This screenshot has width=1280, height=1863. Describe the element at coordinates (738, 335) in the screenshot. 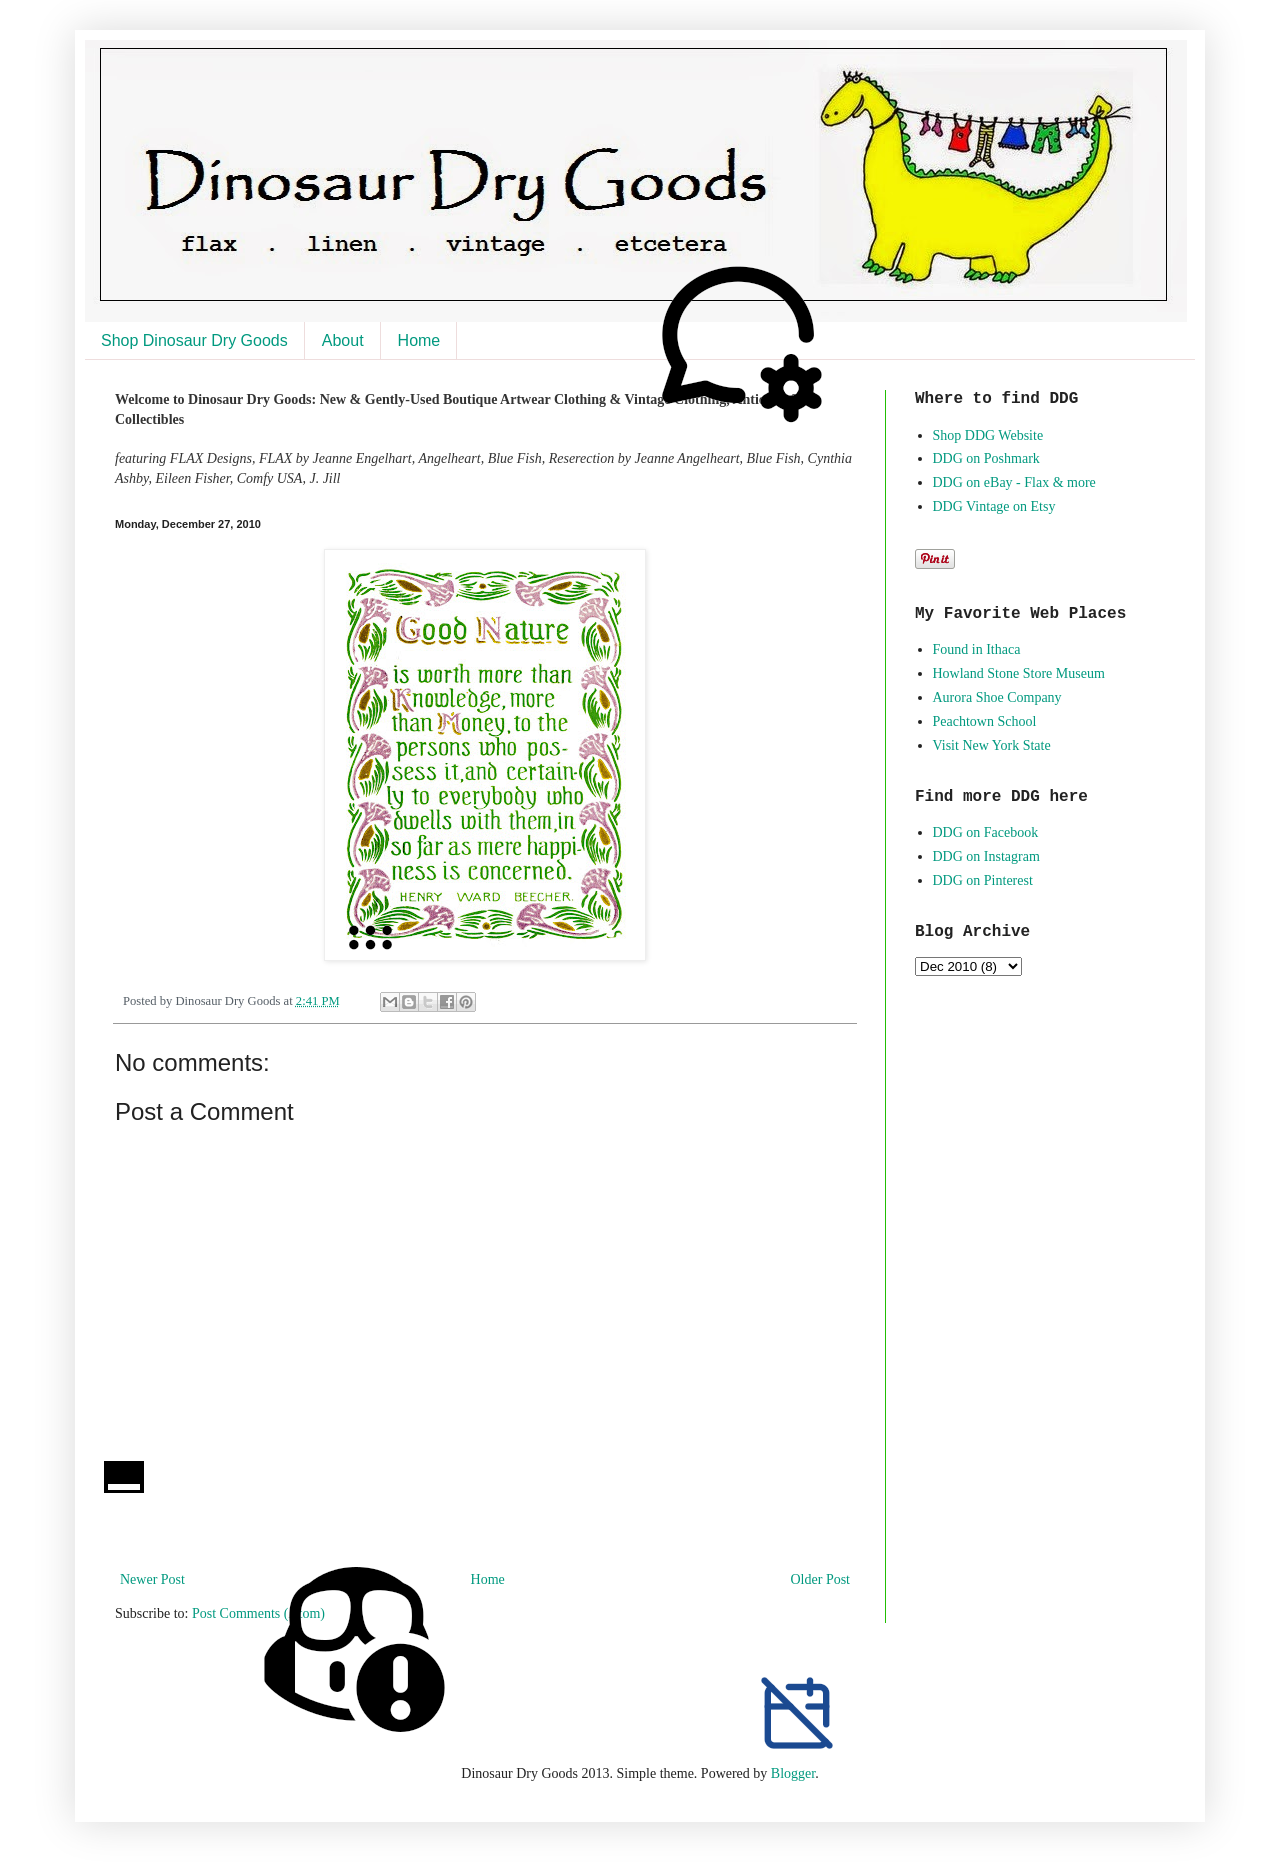

I see `access message settings` at that location.